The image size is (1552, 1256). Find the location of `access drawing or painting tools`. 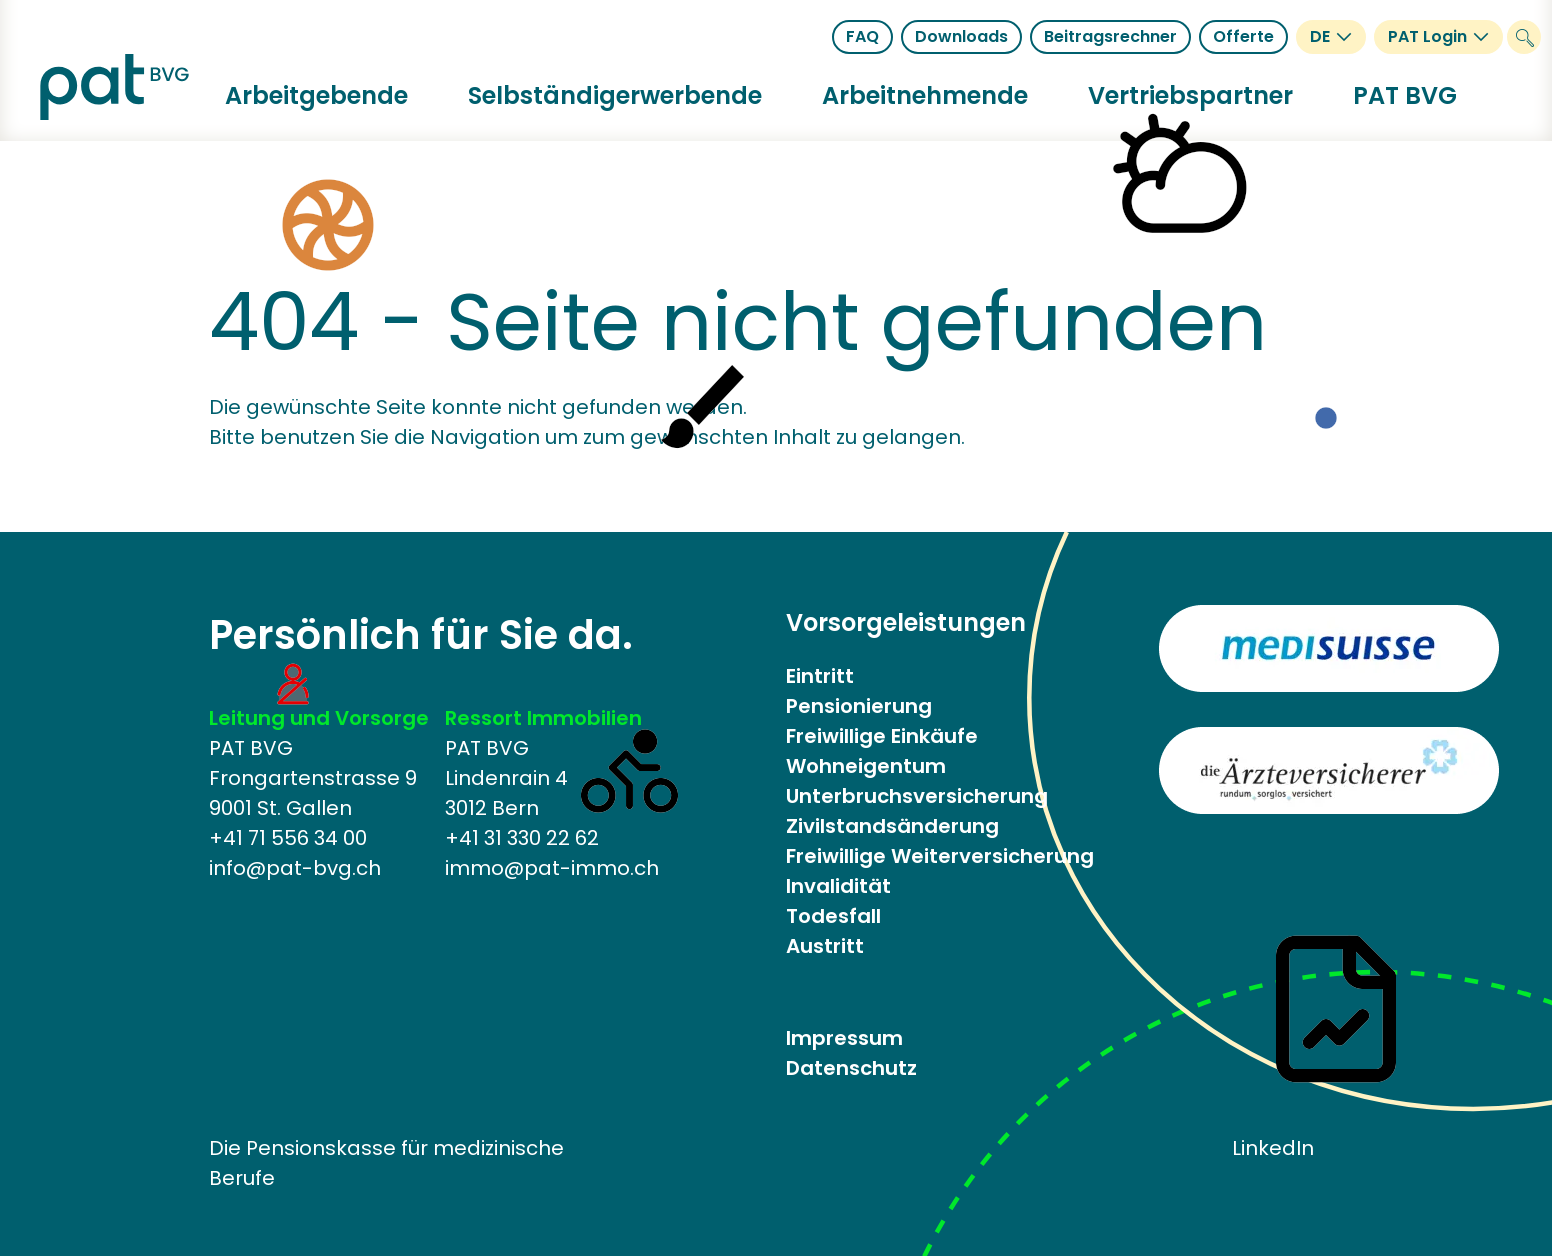

access drawing or painting tools is located at coordinates (702, 406).